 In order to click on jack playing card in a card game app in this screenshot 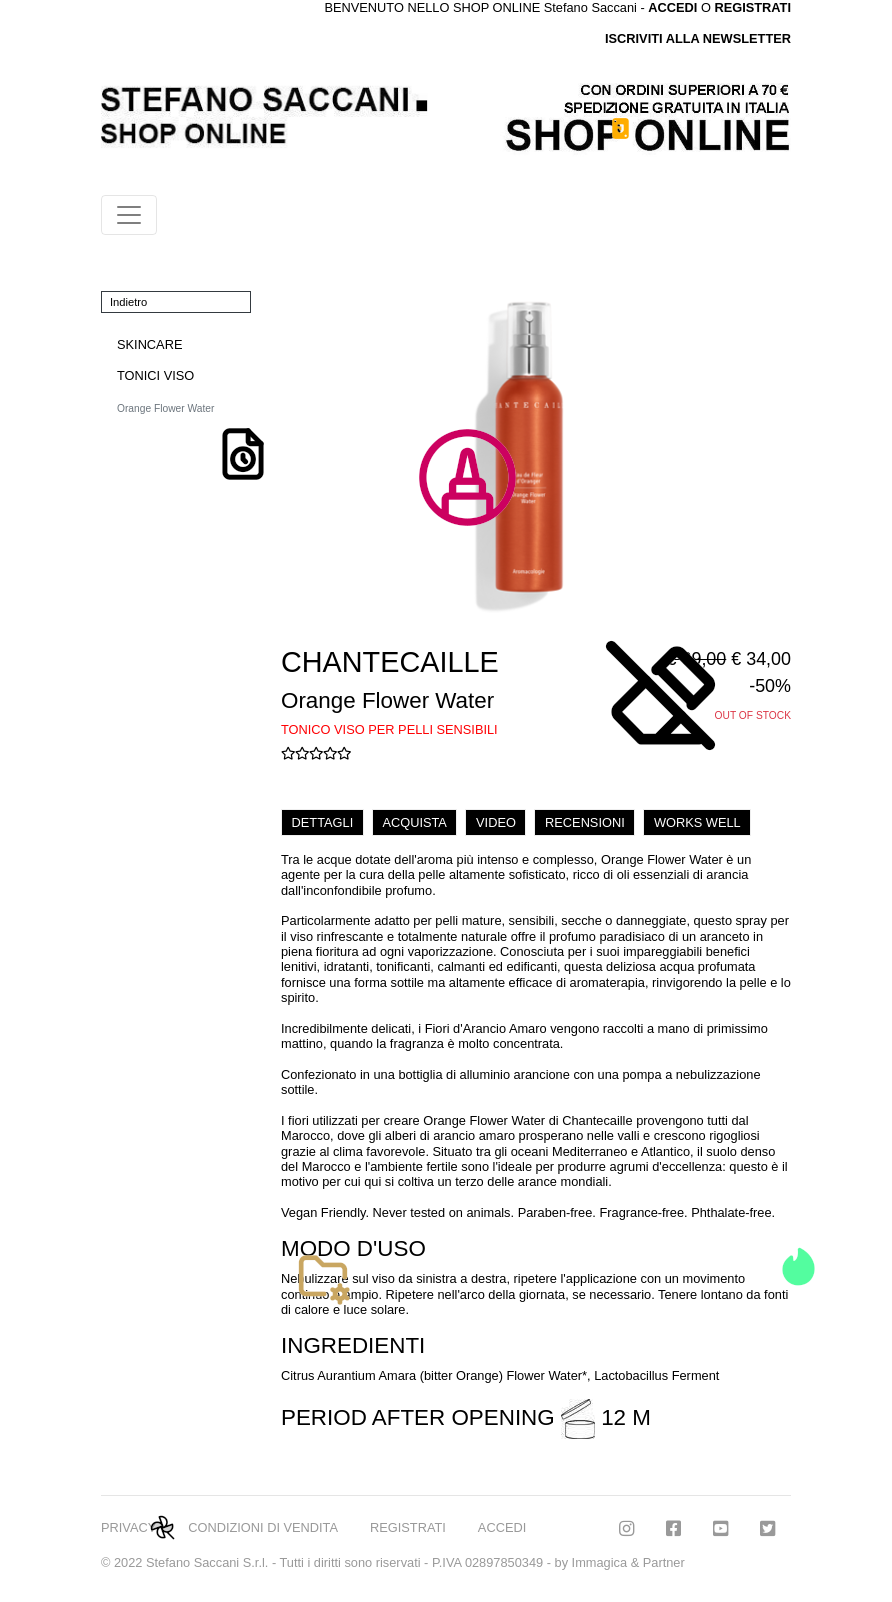, I will do `click(620, 128)`.